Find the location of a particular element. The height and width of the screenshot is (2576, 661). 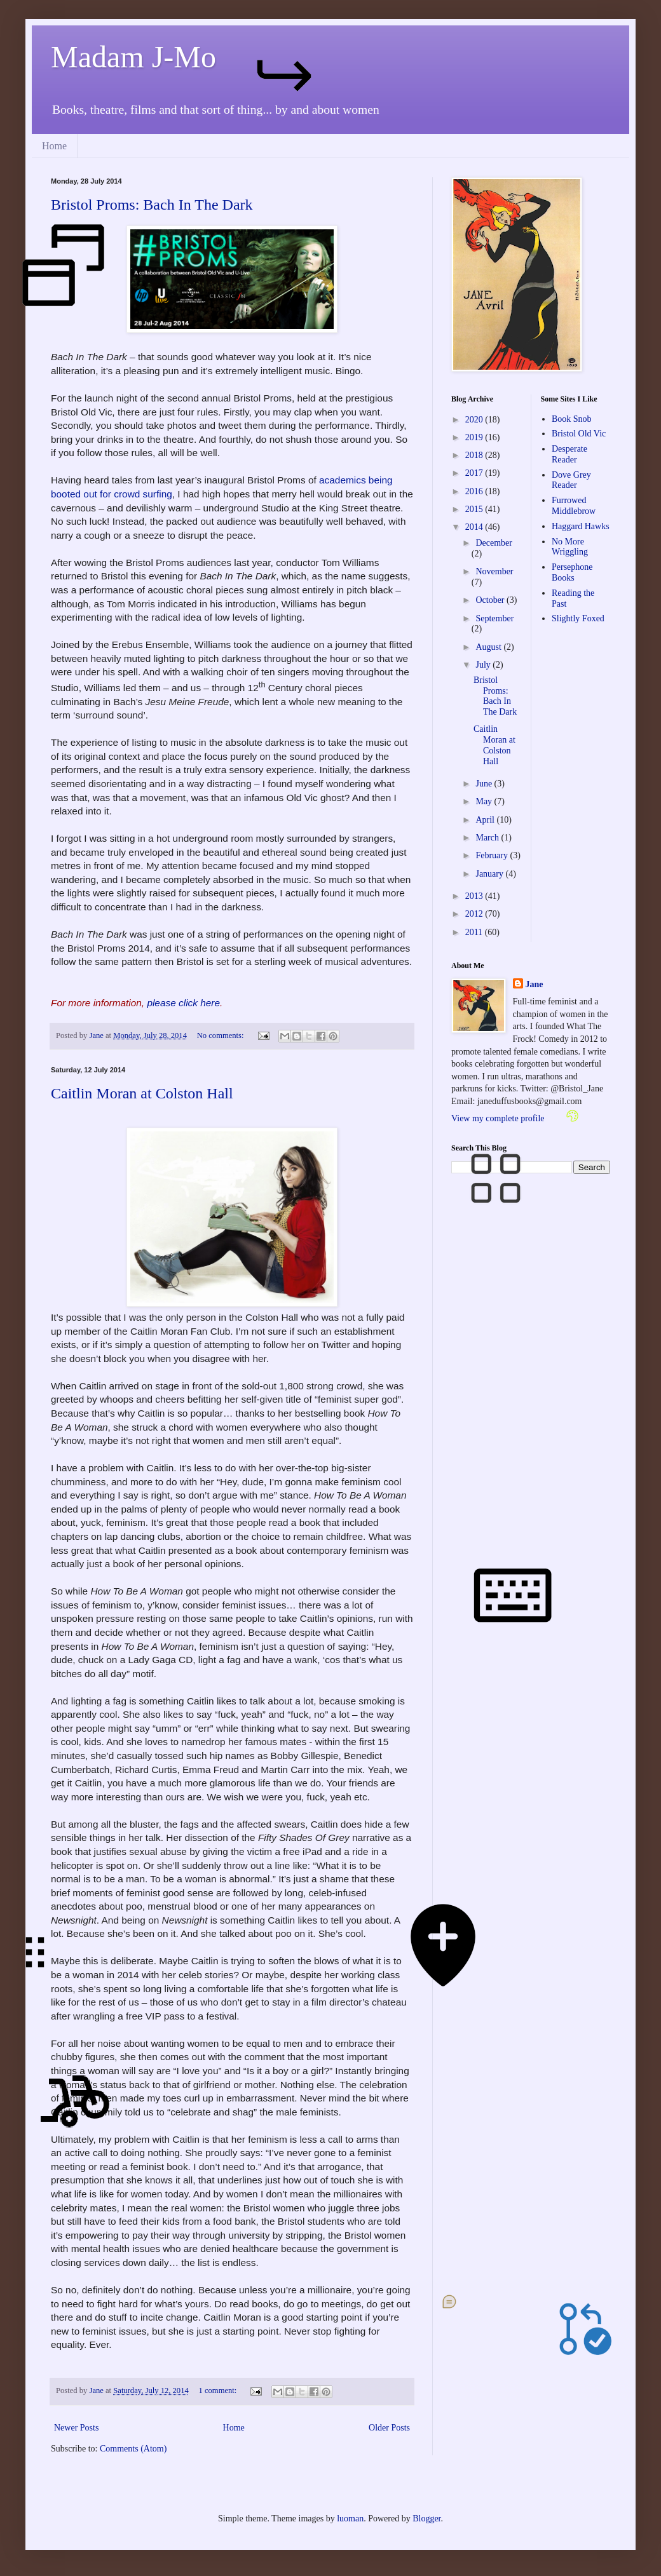

view bike and scooter rental options is located at coordinates (75, 2101).